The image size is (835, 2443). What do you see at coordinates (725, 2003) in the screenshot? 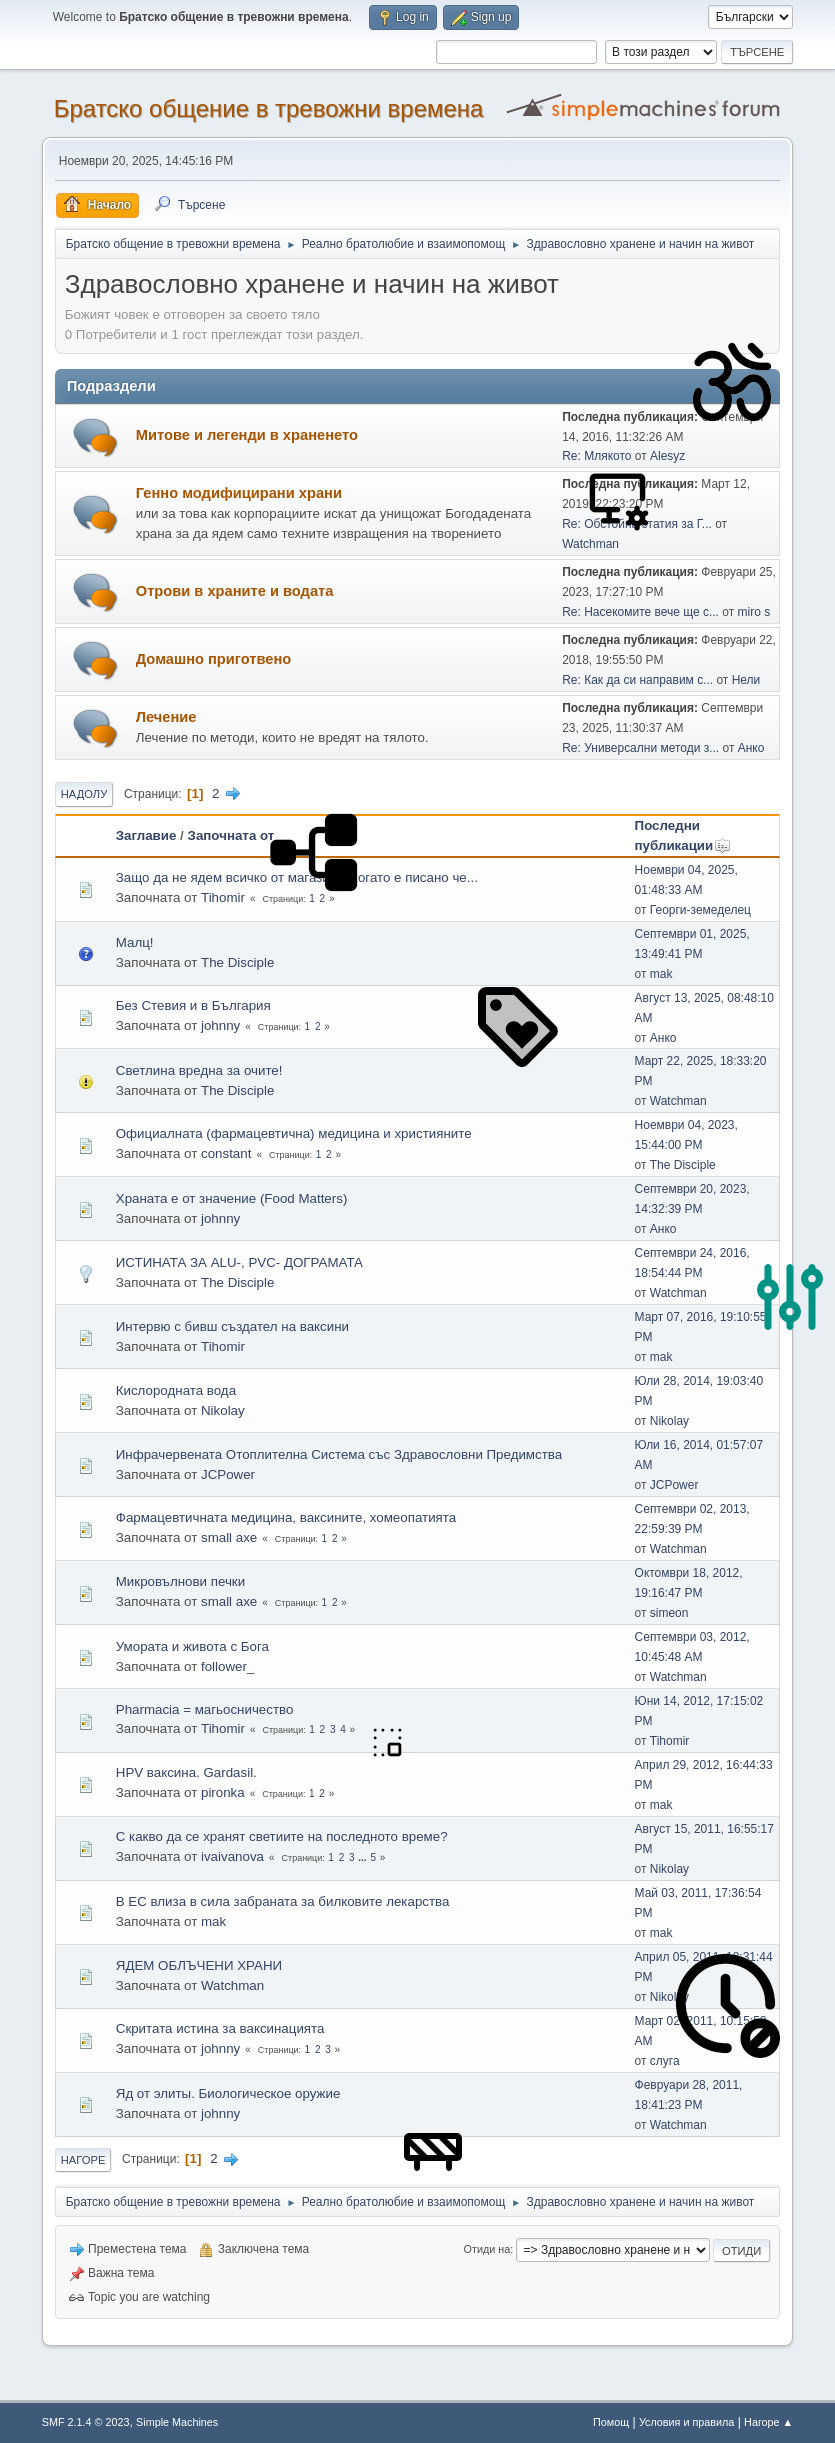
I see `cancel a scheduled event or timer` at bounding box center [725, 2003].